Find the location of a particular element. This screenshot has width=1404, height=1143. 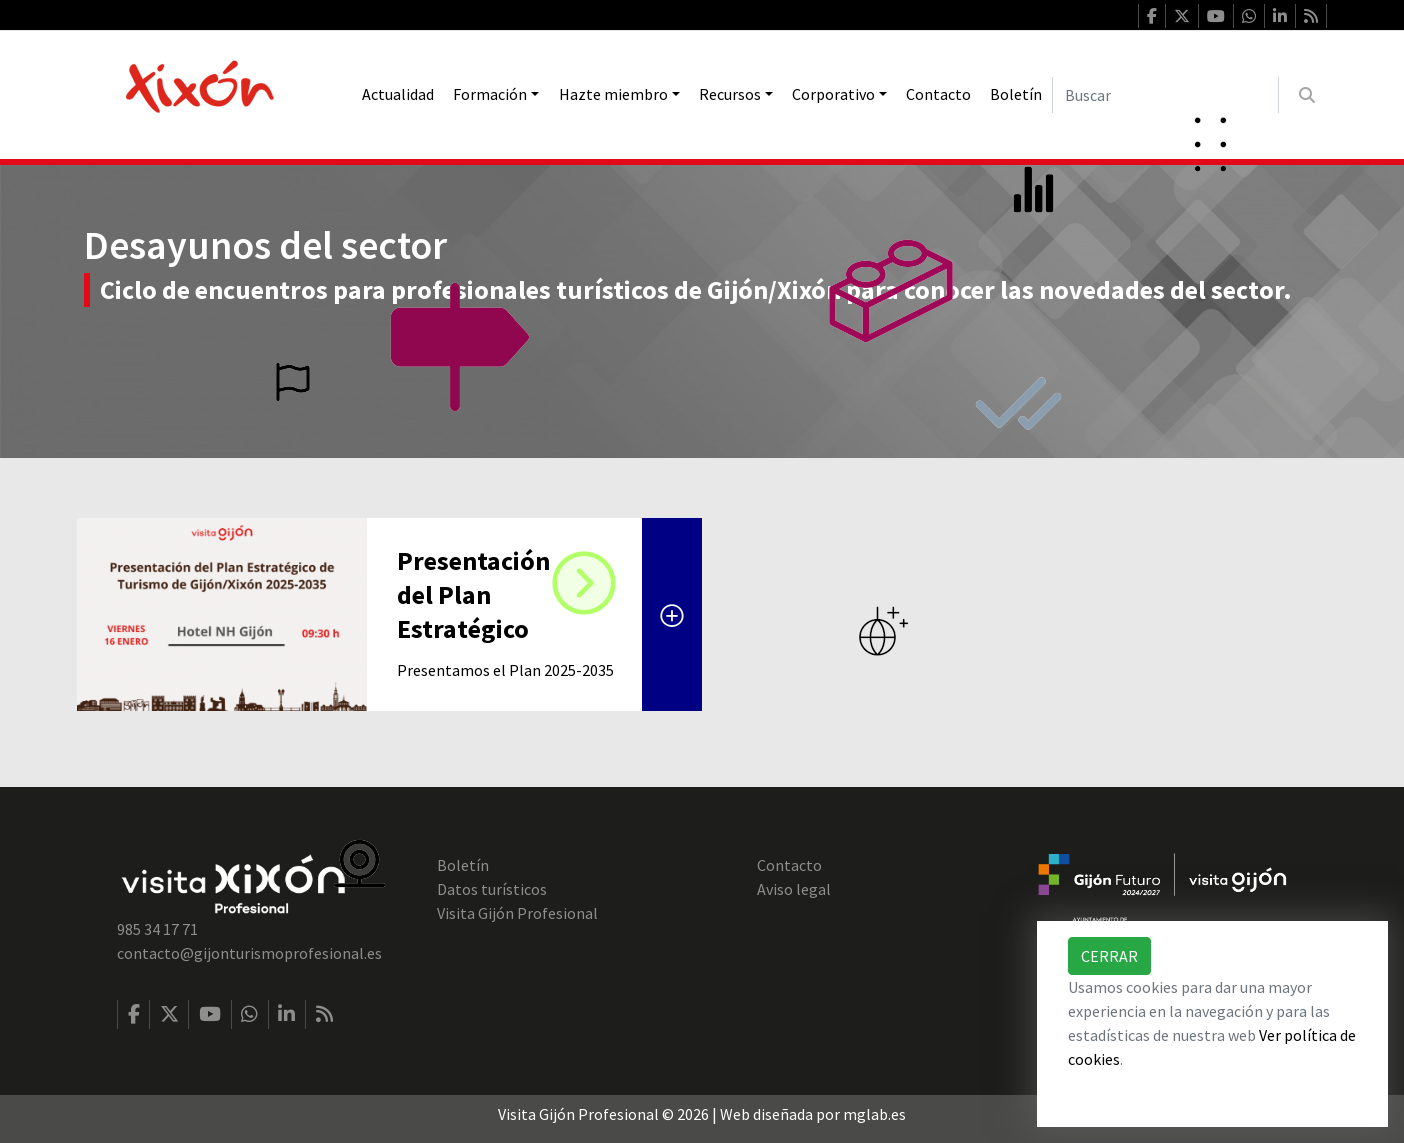

message has been read or seen is located at coordinates (1018, 404).